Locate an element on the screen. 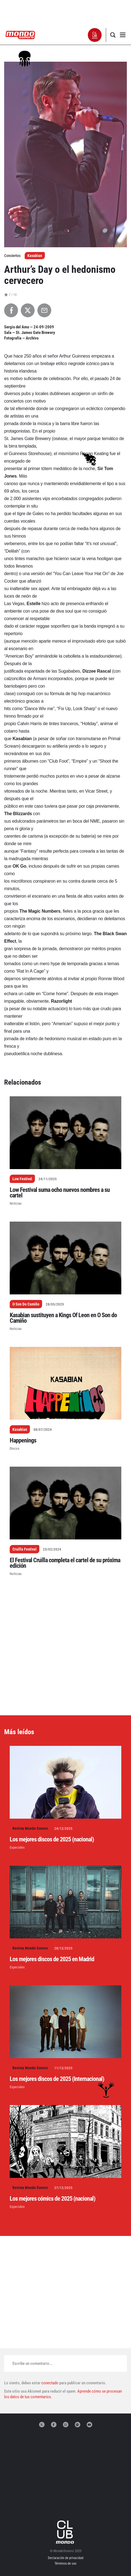 Image resolution: width=131 pixels, height=2576 pixels. indicates a trap or hazard in gameplay is located at coordinates (106, 2089).